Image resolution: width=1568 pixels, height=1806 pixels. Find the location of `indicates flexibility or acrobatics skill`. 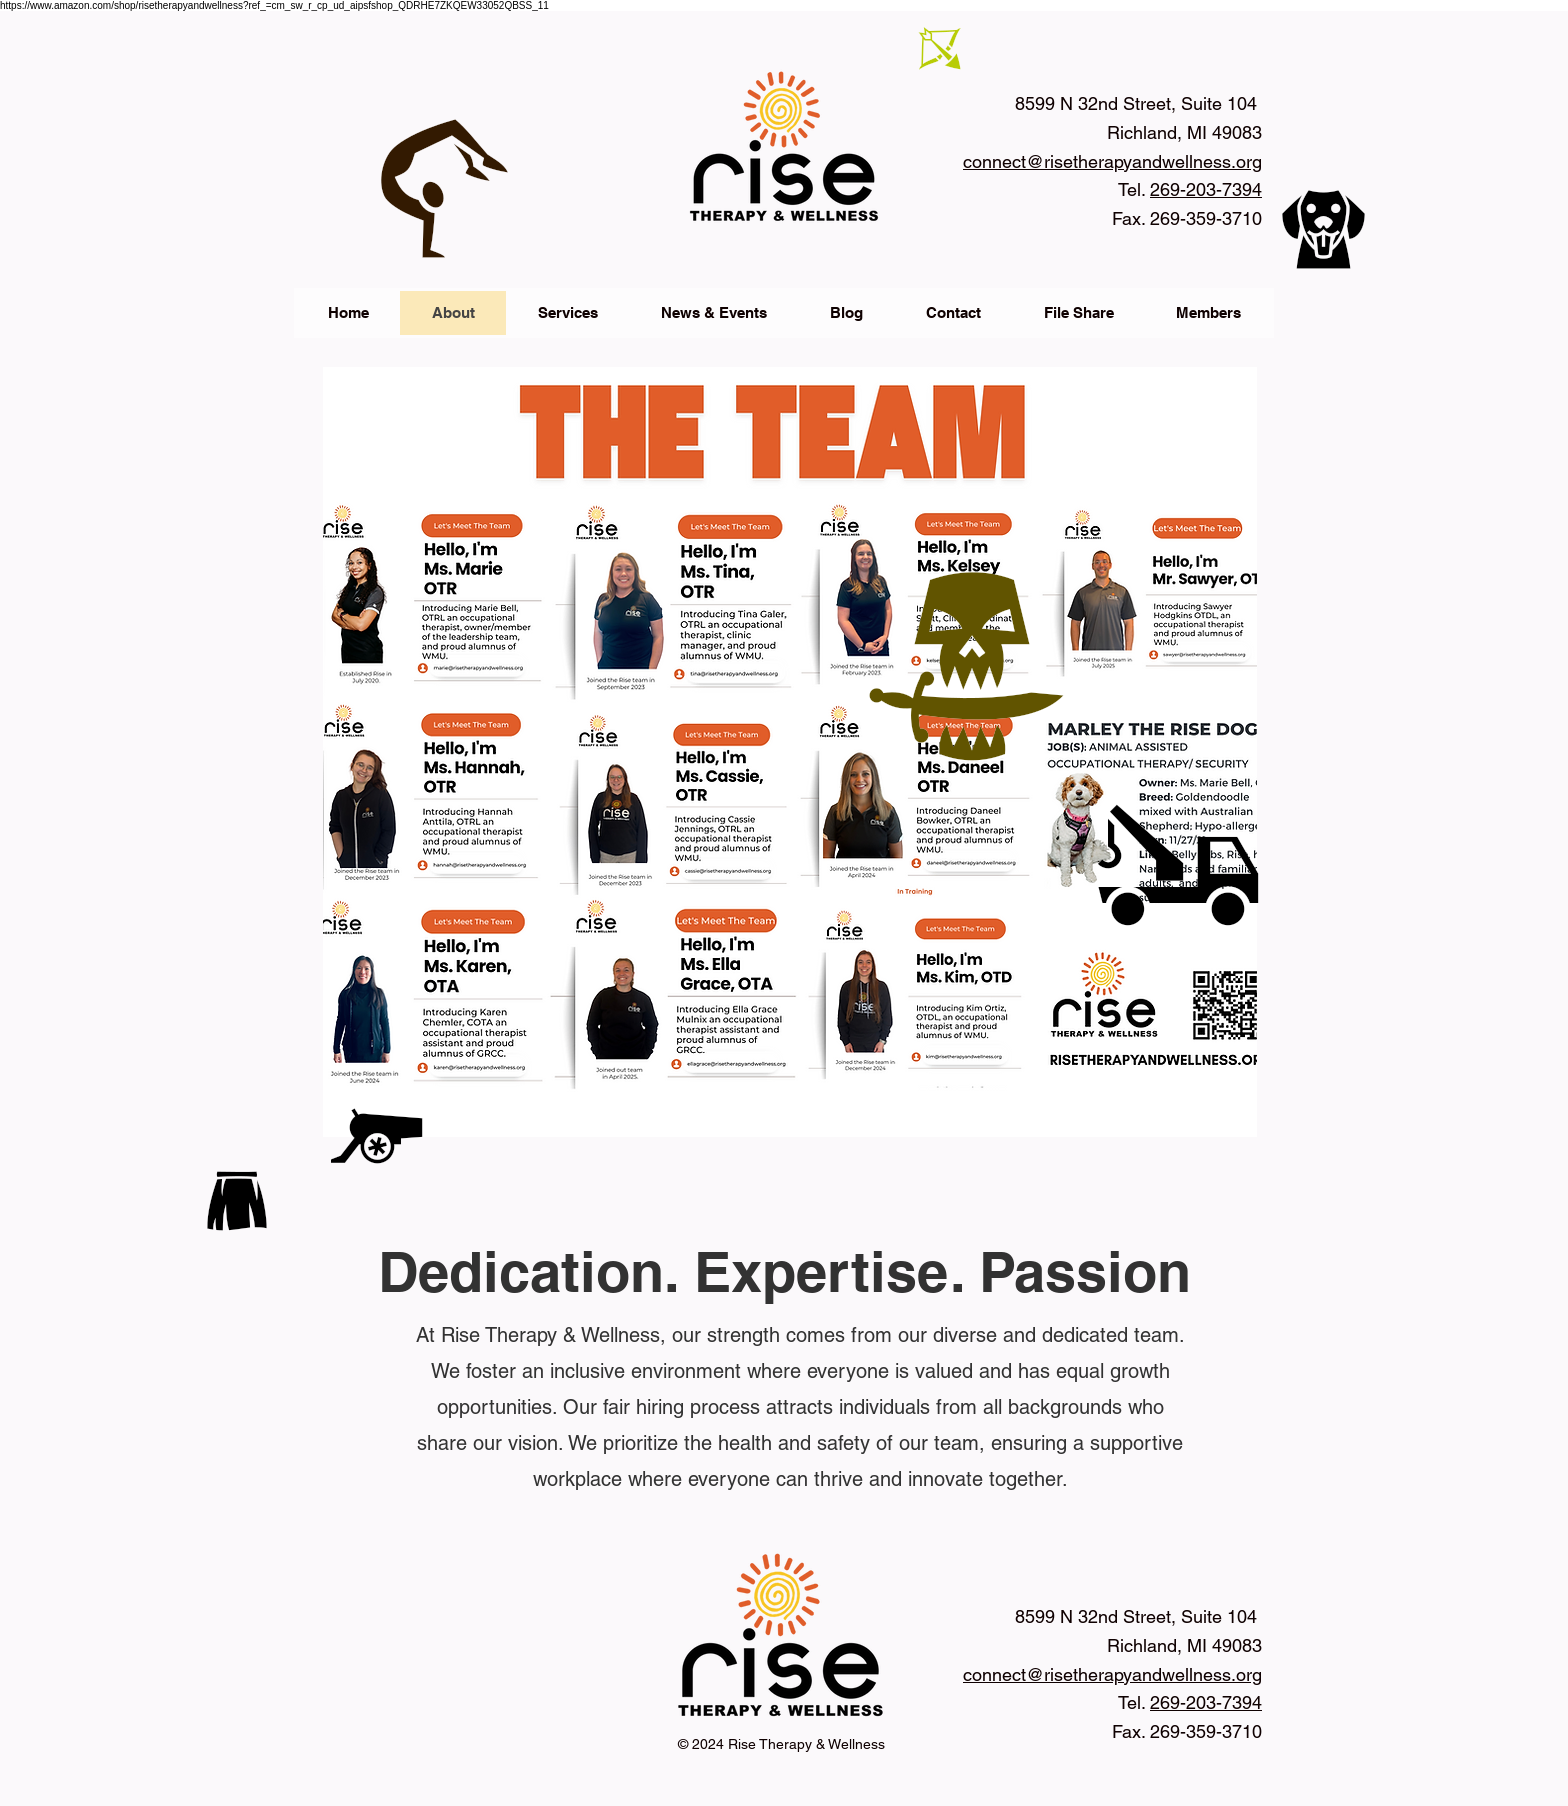

indicates flexibility or acrobatics skill is located at coordinates (444, 188).